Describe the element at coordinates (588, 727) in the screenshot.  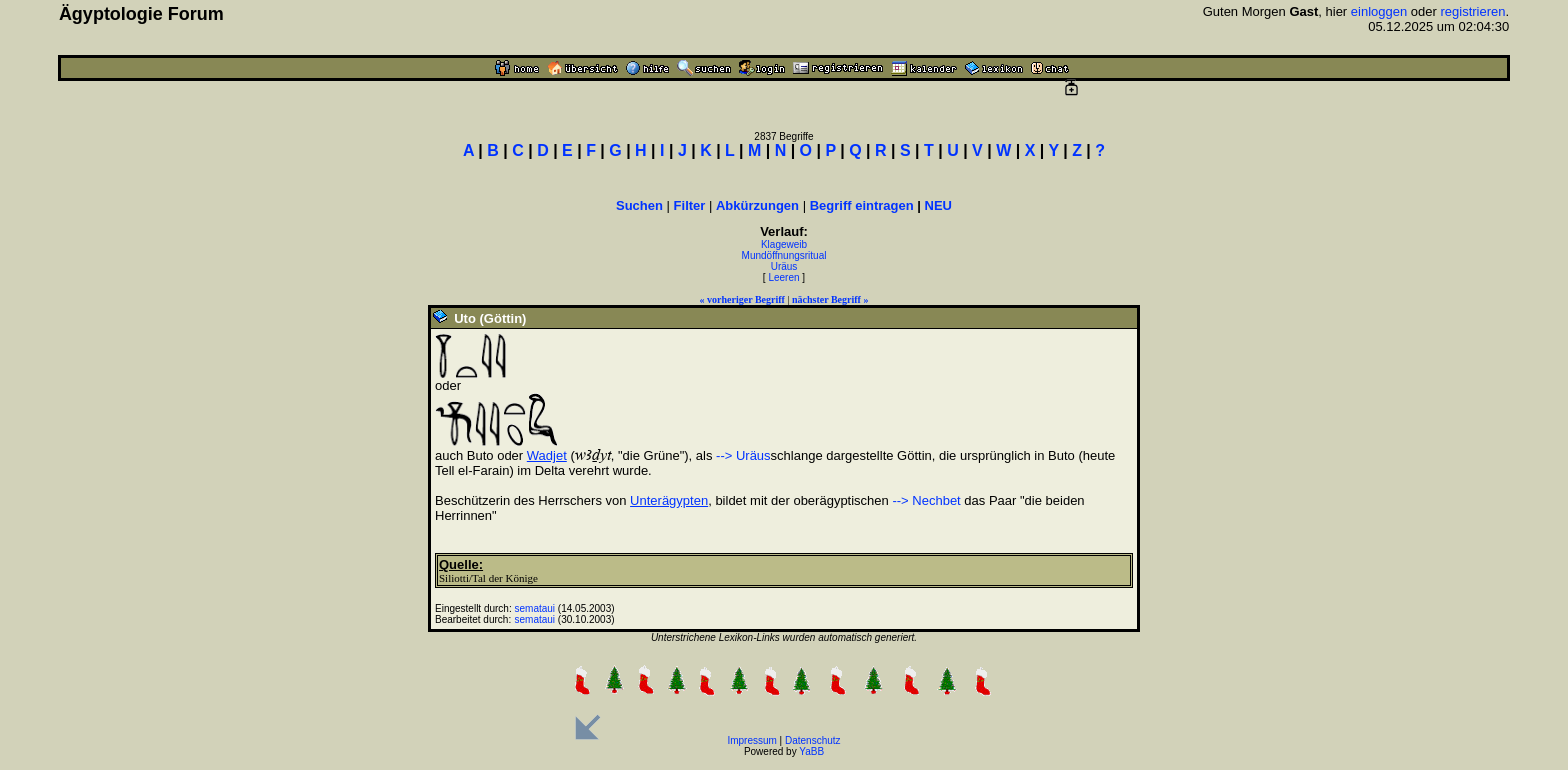
I see `navigate to previous or lower-level content` at that location.